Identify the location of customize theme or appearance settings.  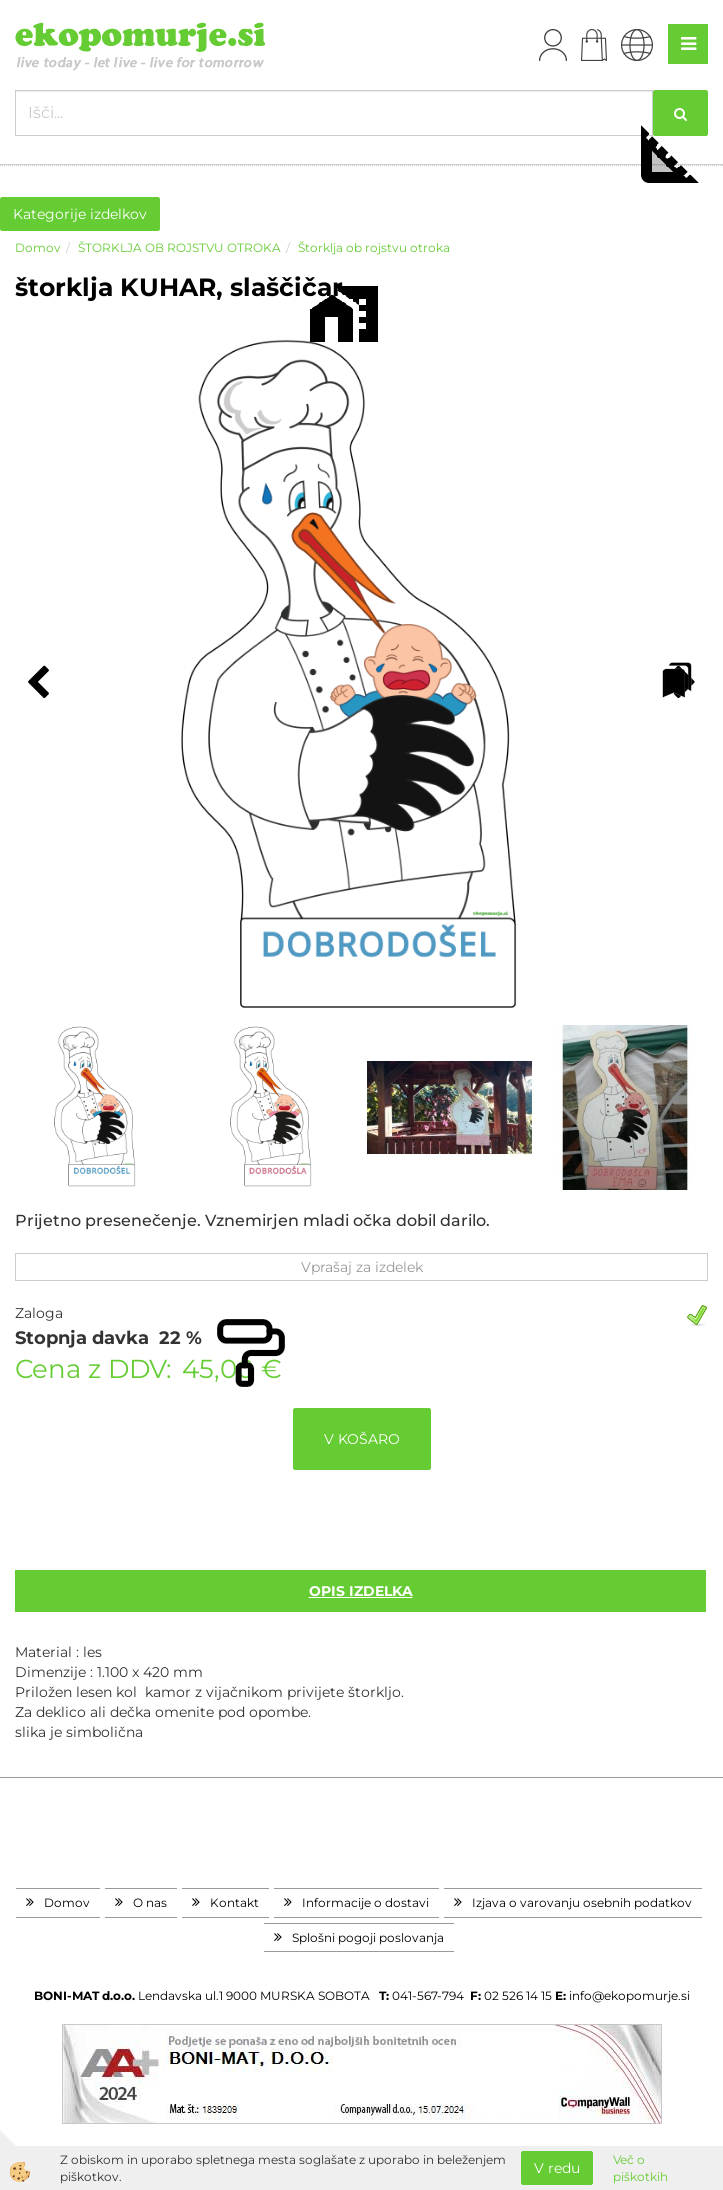
(251, 1353).